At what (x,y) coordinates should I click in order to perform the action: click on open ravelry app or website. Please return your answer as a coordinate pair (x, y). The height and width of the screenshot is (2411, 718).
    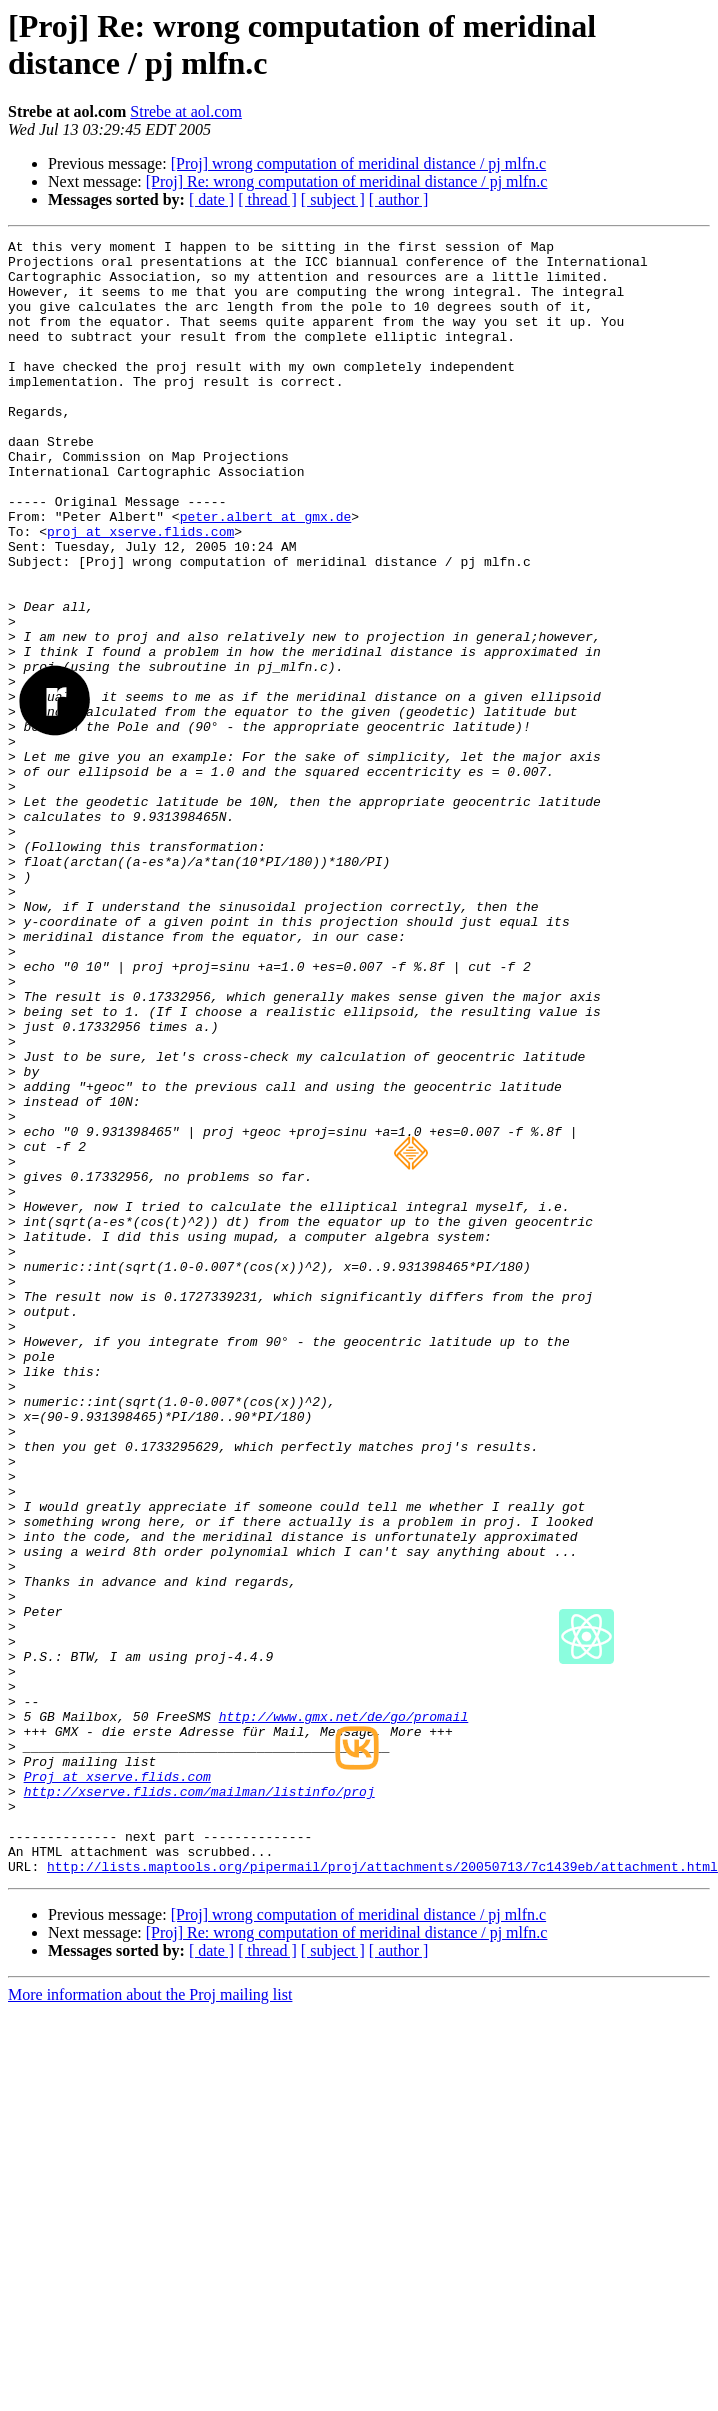
    Looking at the image, I should click on (54, 700).